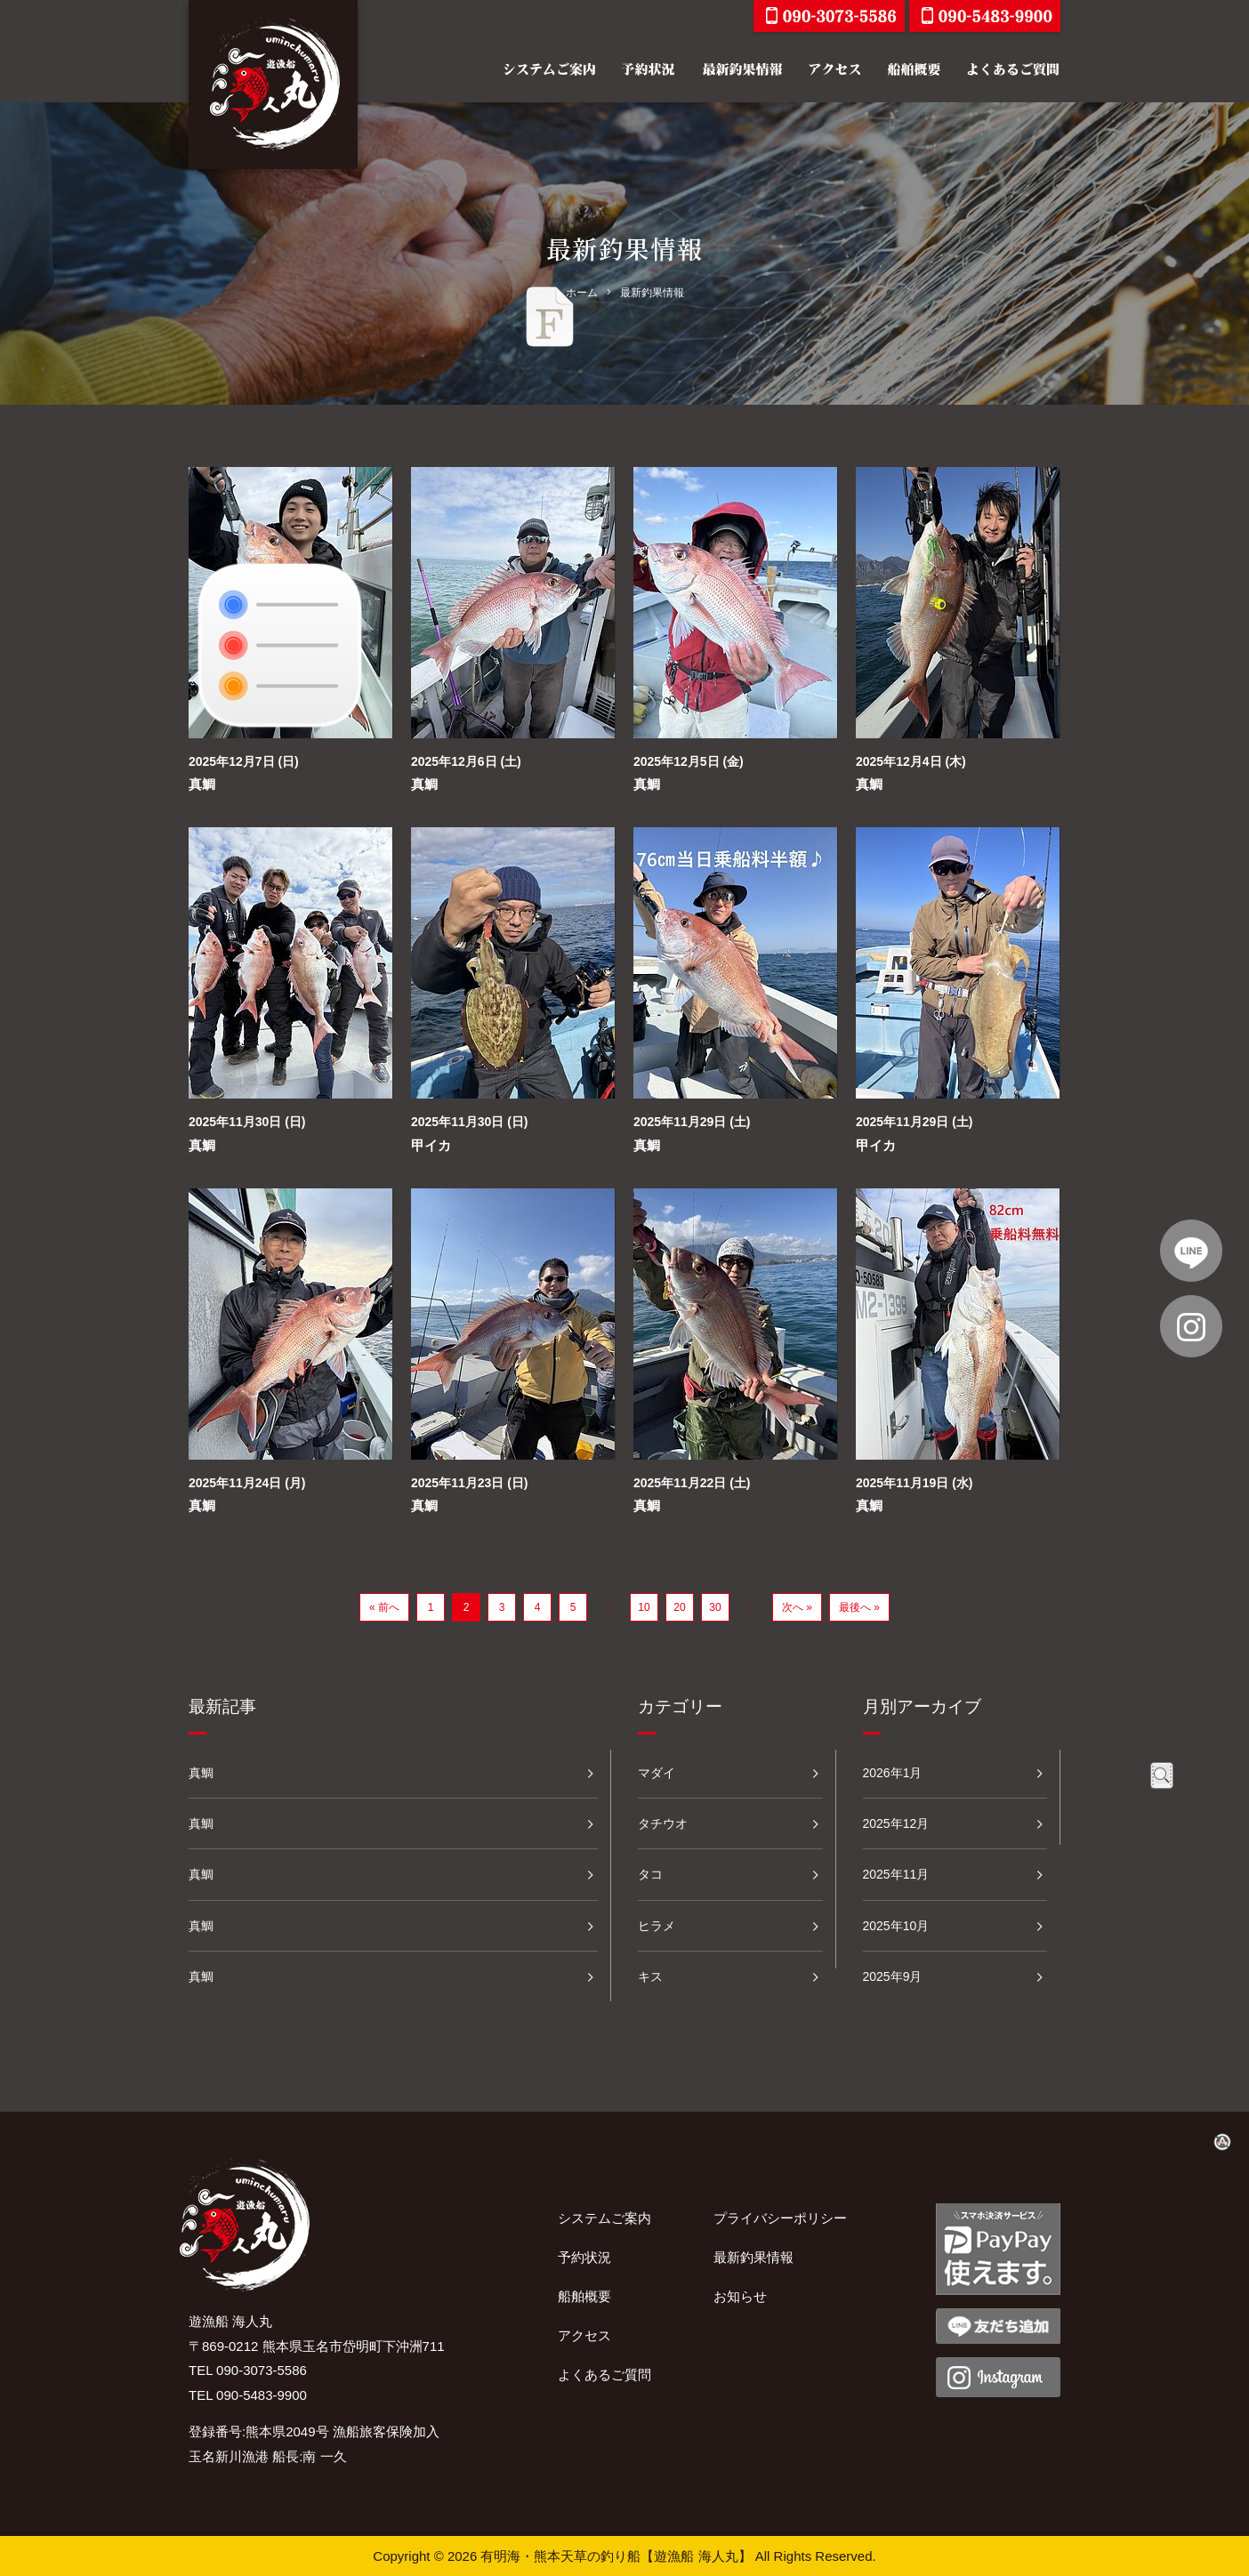 The image size is (1249, 2576). Describe the element at coordinates (1162, 1775) in the screenshot. I see `open the log viewer application` at that location.